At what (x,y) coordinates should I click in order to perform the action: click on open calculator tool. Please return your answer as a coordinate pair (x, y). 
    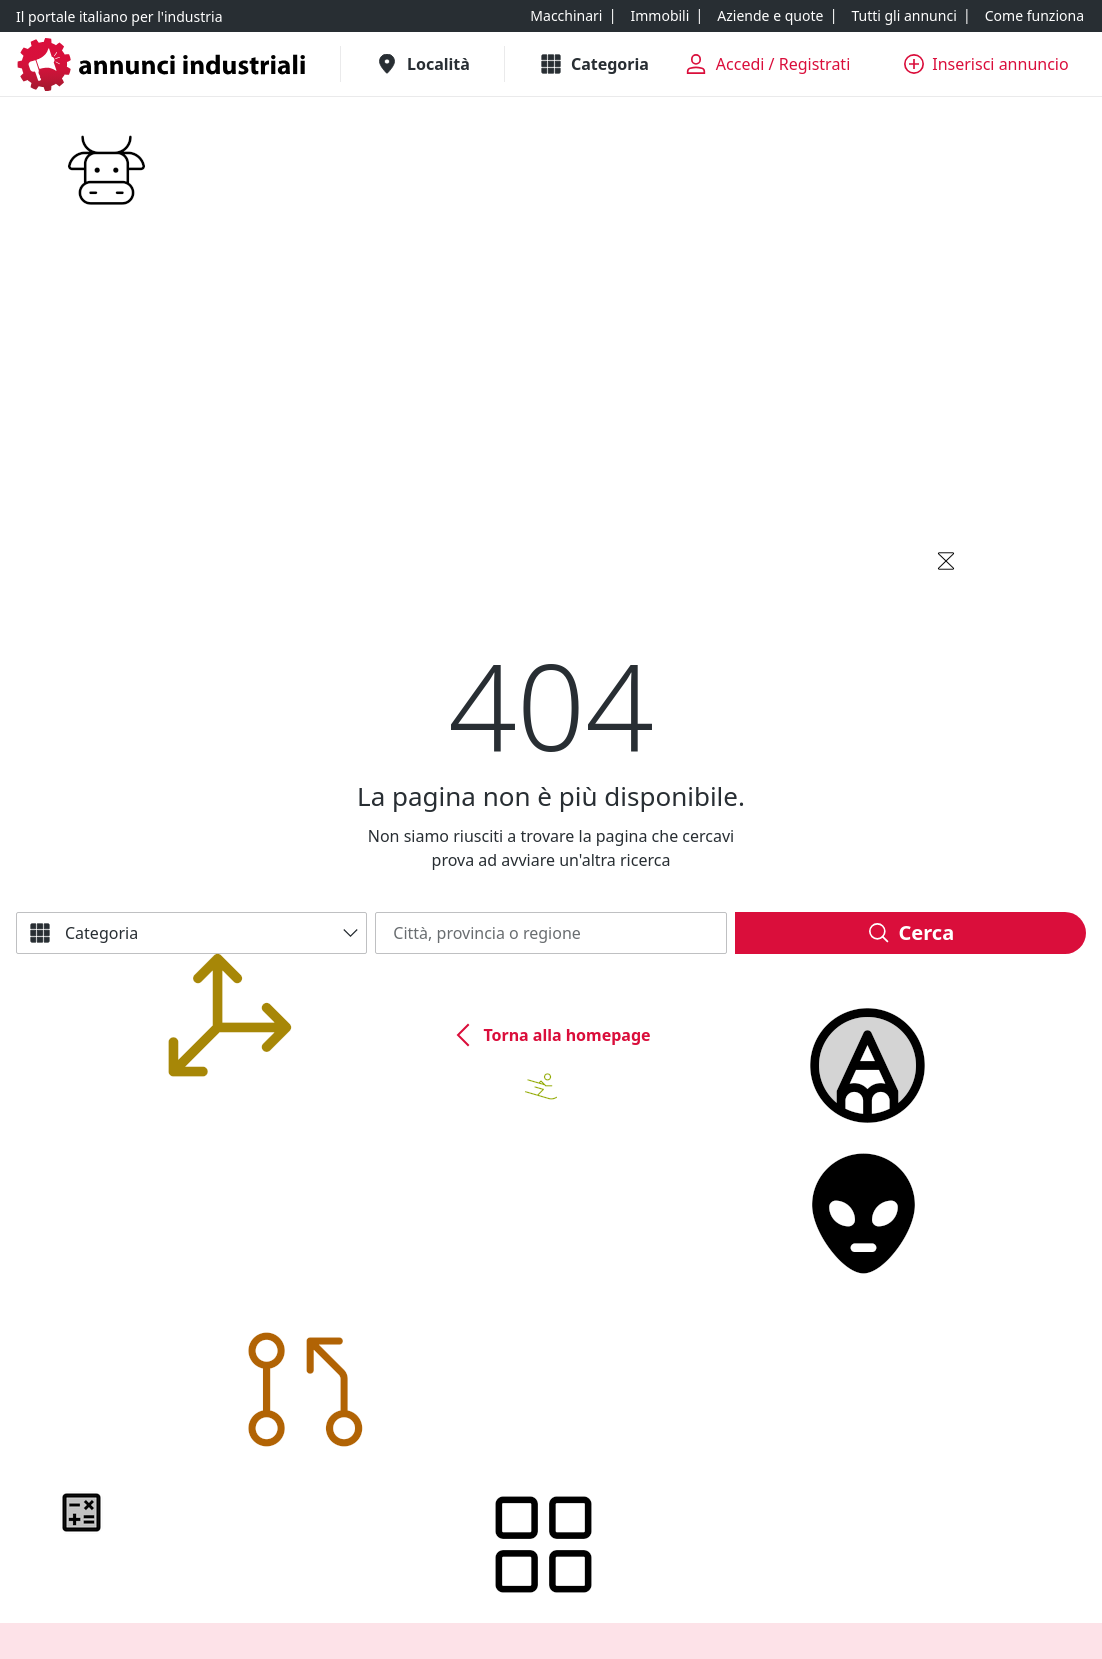
    Looking at the image, I should click on (81, 1512).